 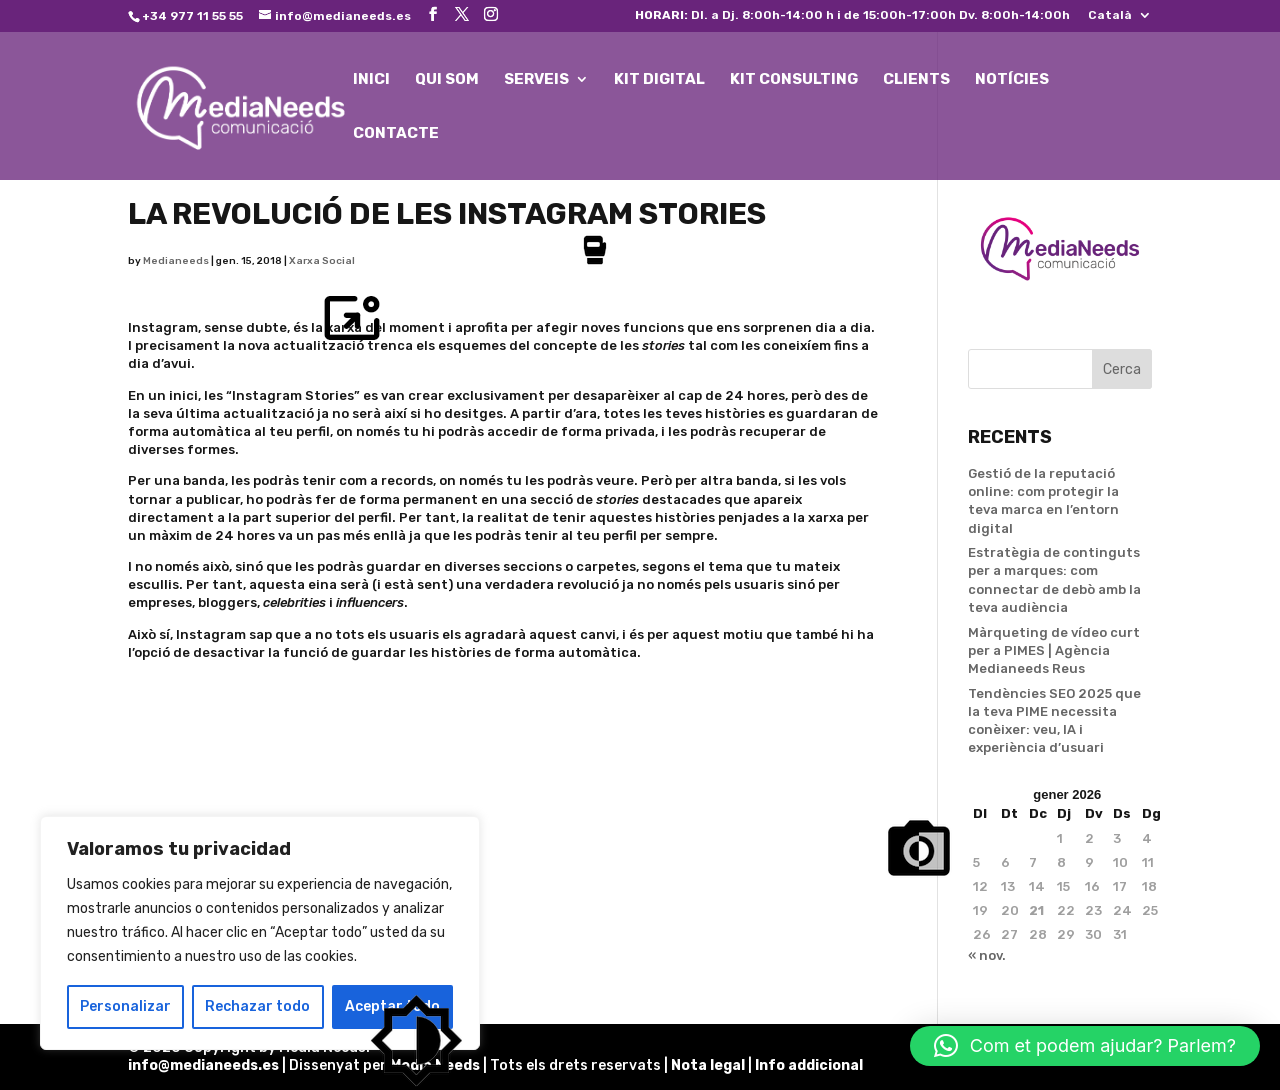 I want to click on apply black and white filter to photo, so click(x=919, y=848).